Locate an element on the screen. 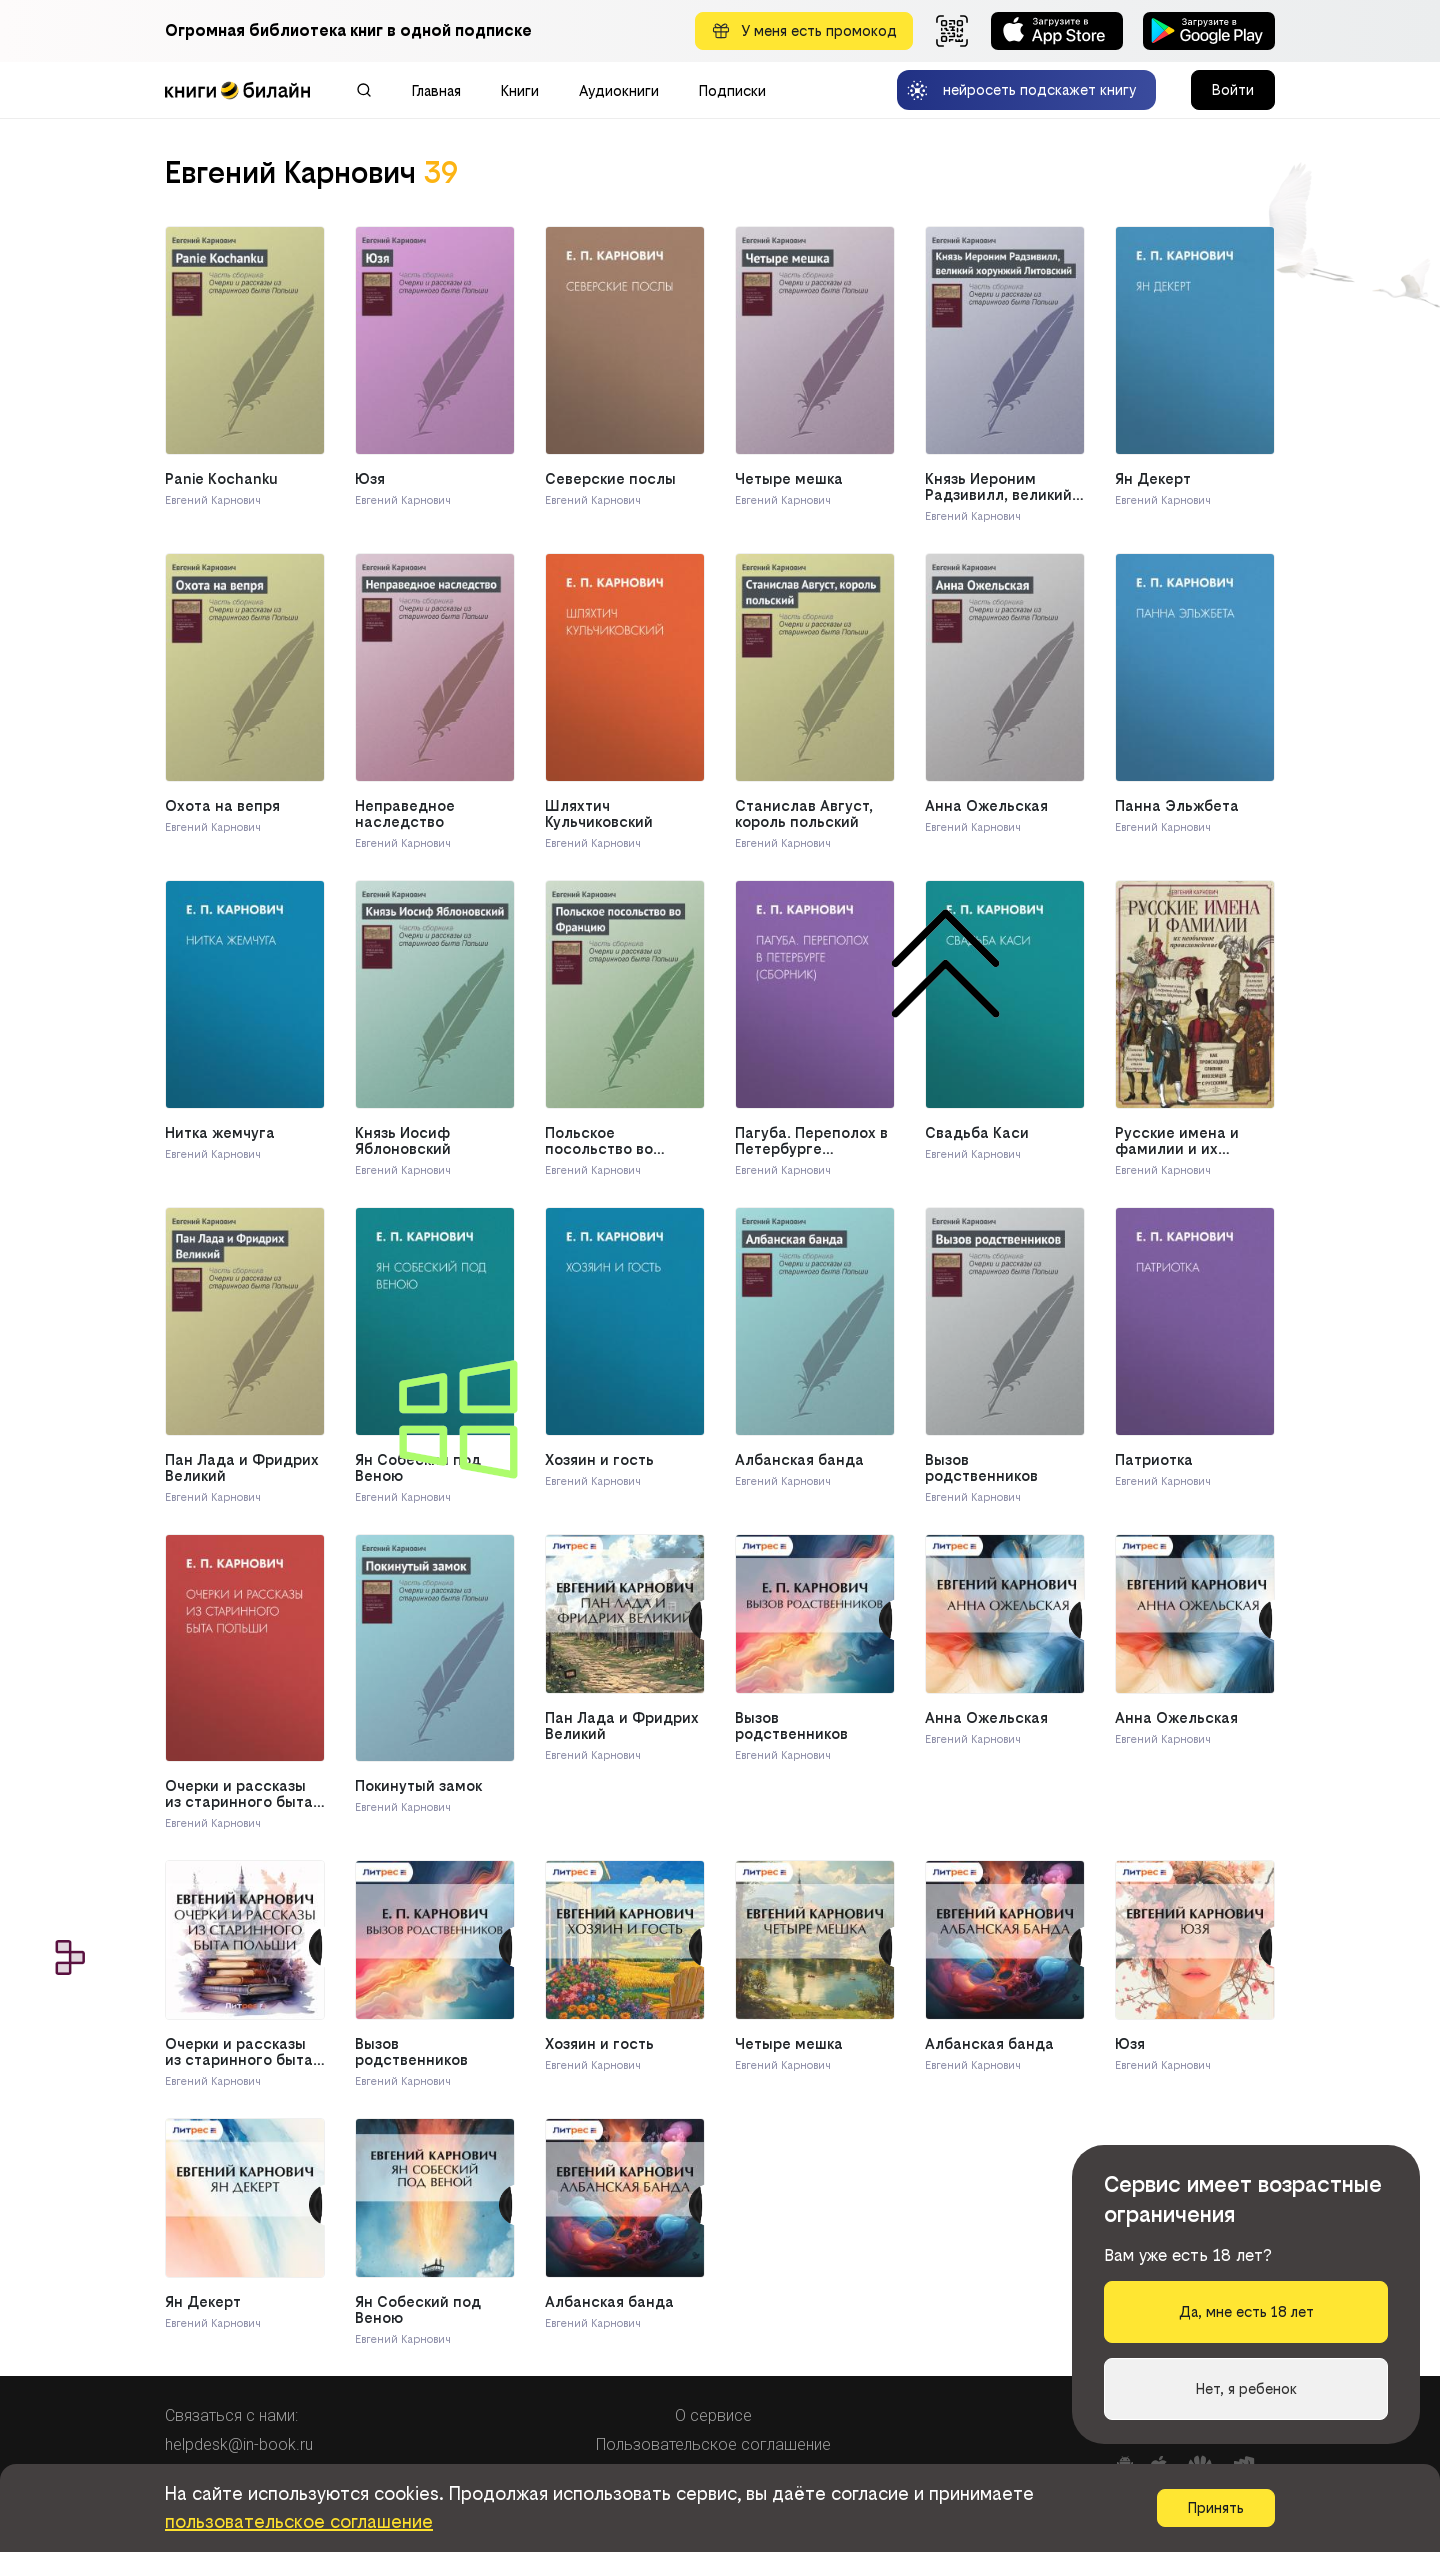 The width and height of the screenshot is (1440, 2552). scroll to top of page is located at coordinates (945, 968).